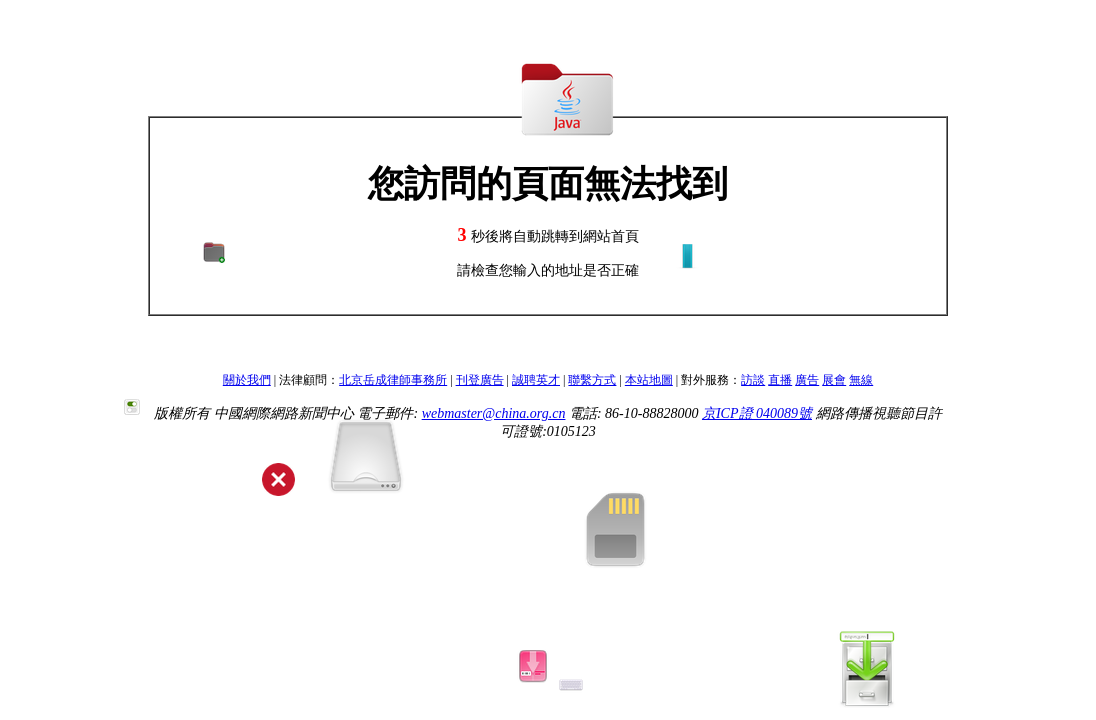 The width and height of the screenshot is (1096, 720). What do you see at coordinates (278, 479) in the screenshot?
I see `dismiss or cancel a dialog` at bounding box center [278, 479].